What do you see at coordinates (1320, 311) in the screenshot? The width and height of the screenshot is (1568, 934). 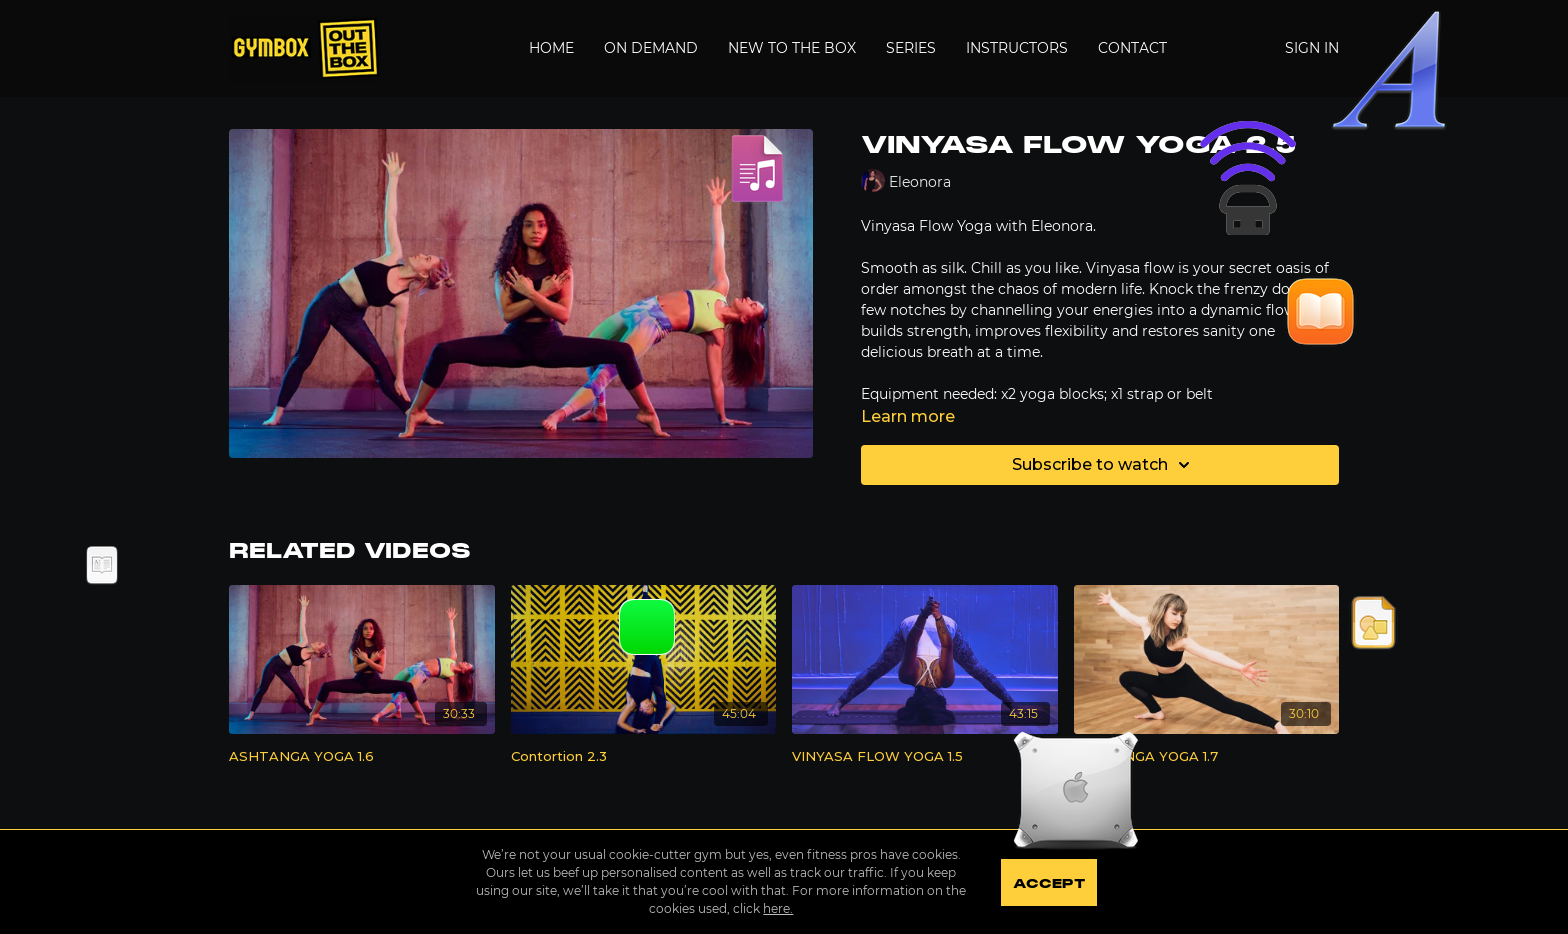 I see `open the Books app` at bounding box center [1320, 311].